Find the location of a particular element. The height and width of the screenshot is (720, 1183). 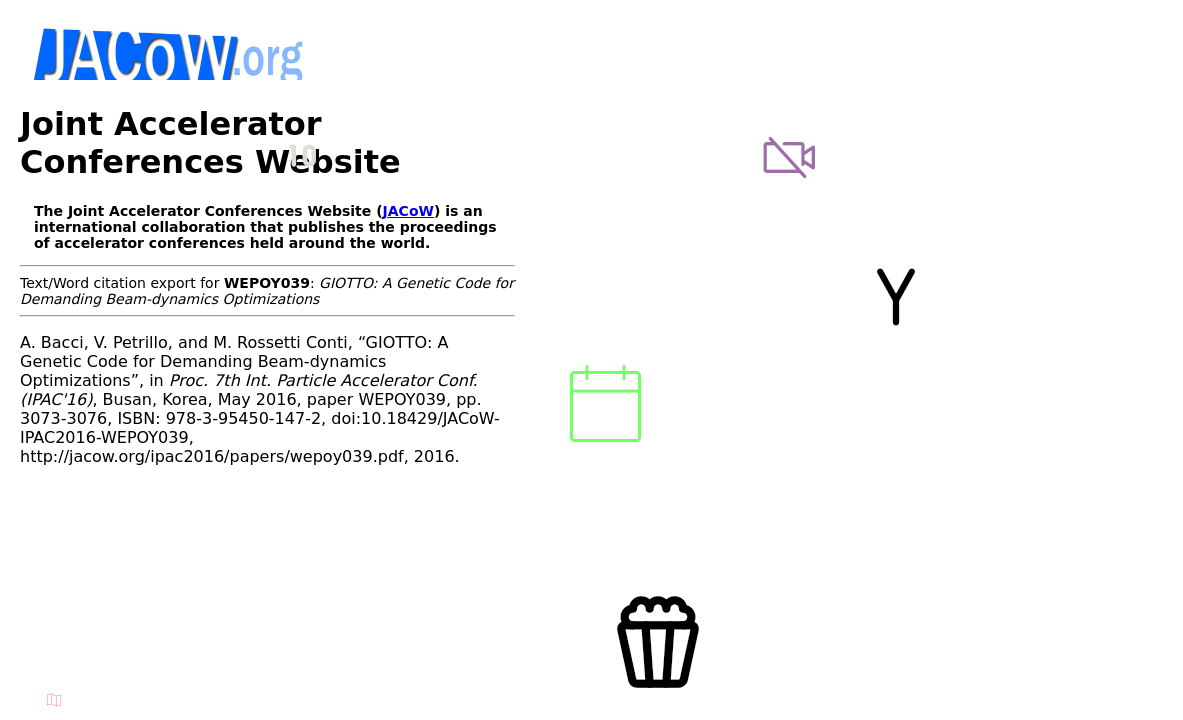

access movies or entertainment content is located at coordinates (658, 642).